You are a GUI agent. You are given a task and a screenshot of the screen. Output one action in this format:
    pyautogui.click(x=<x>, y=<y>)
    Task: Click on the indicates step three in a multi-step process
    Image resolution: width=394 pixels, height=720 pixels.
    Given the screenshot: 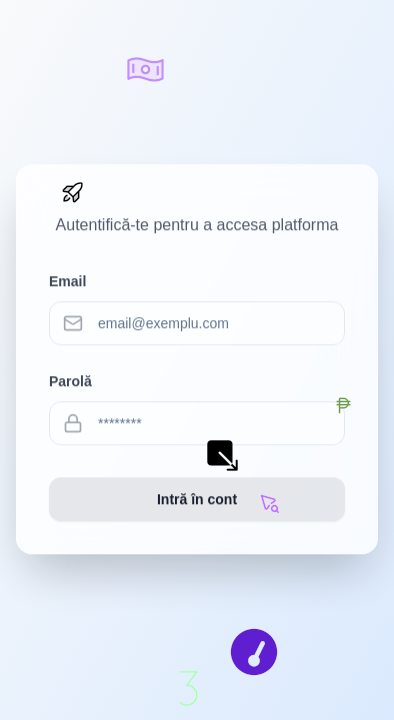 What is the action you would take?
    pyautogui.click(x=188, y=688)
    